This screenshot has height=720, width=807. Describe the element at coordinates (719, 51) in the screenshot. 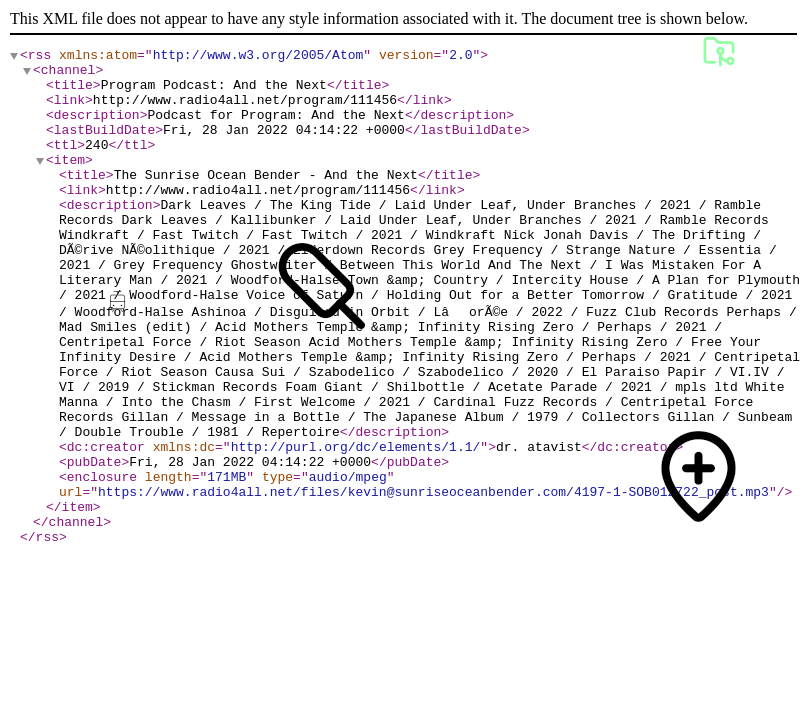

I see `open git repository folder` at that location.